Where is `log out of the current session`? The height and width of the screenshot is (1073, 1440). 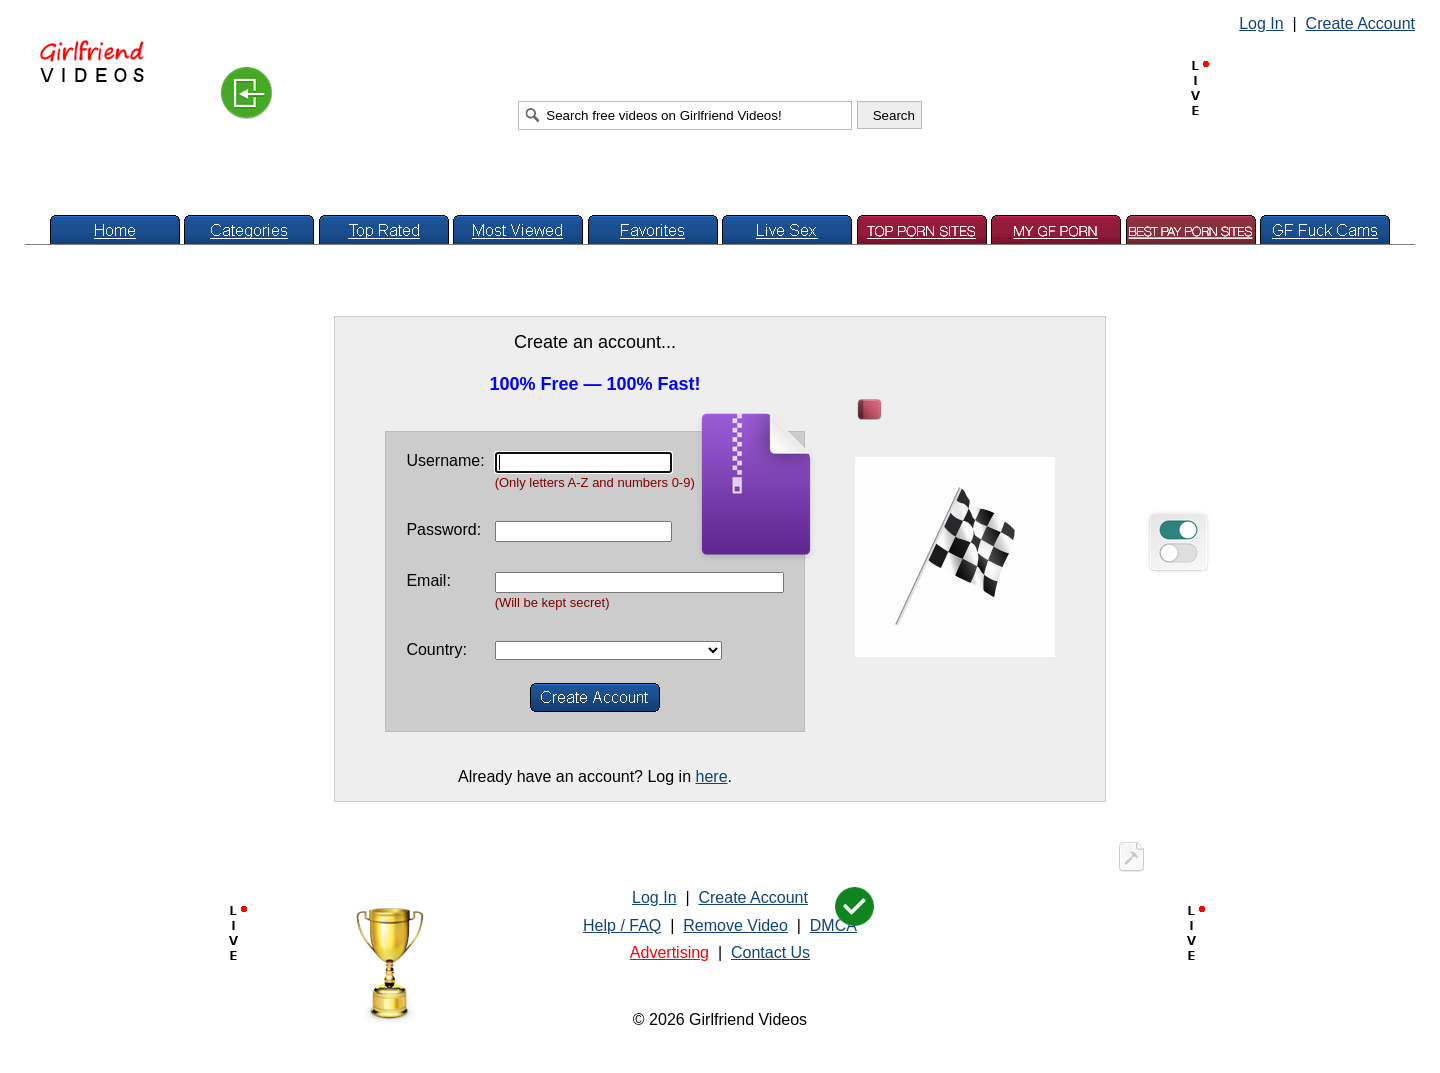 log out of the current session is located at coordinates (247, 93).